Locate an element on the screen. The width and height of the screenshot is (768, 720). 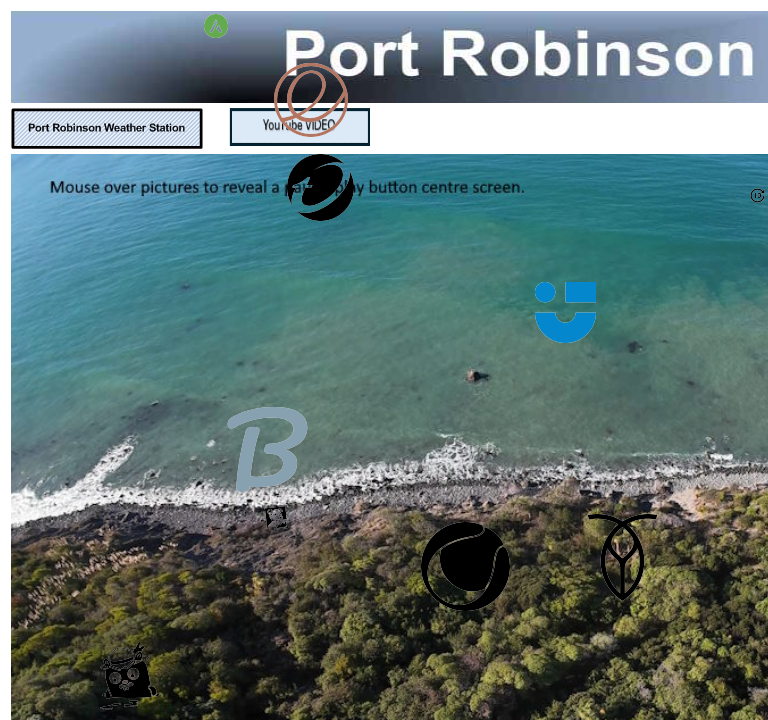
open Datadog monitoring dashboard is located at coordinates (276, 518).